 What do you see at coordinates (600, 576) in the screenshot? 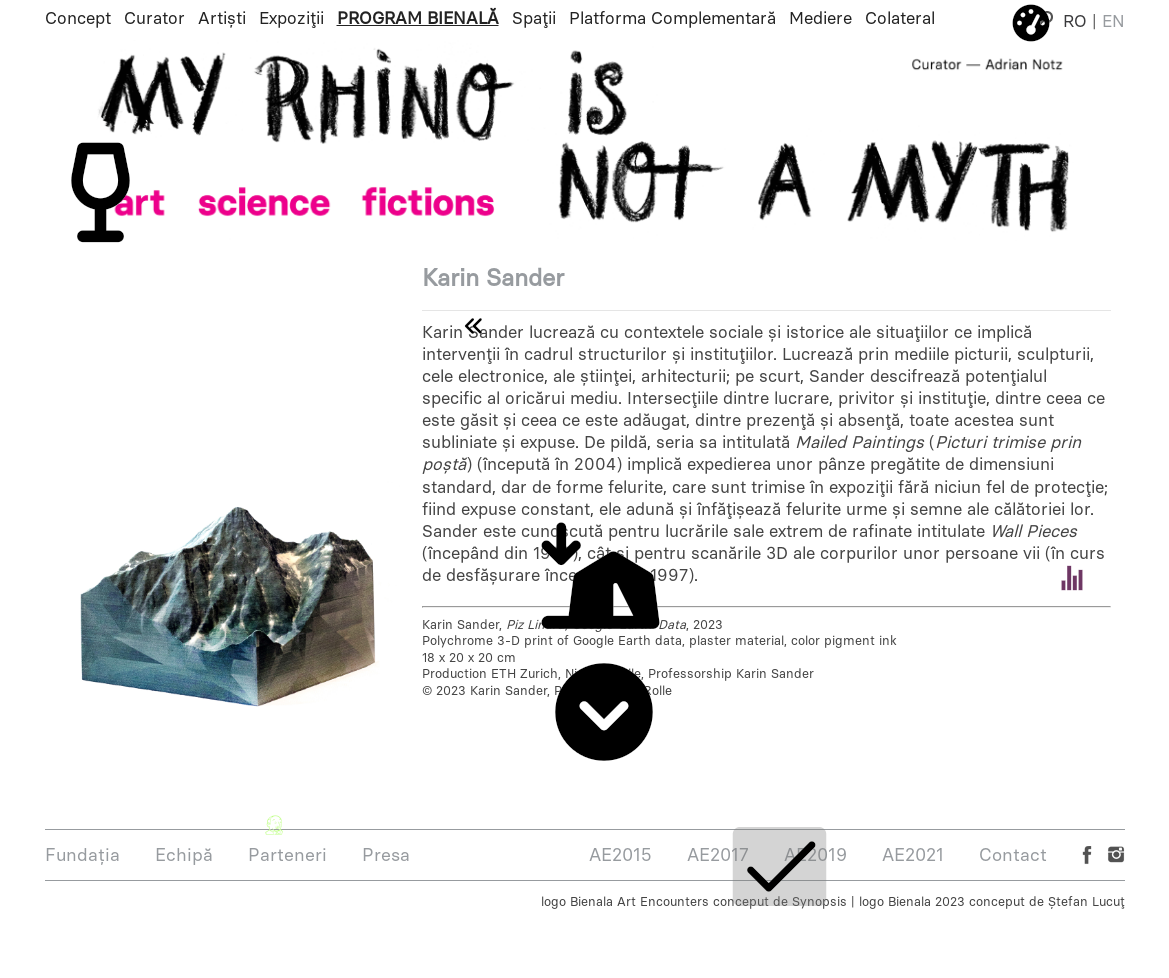
I see `download campsite or camping information` at bounding box center [600, 576].